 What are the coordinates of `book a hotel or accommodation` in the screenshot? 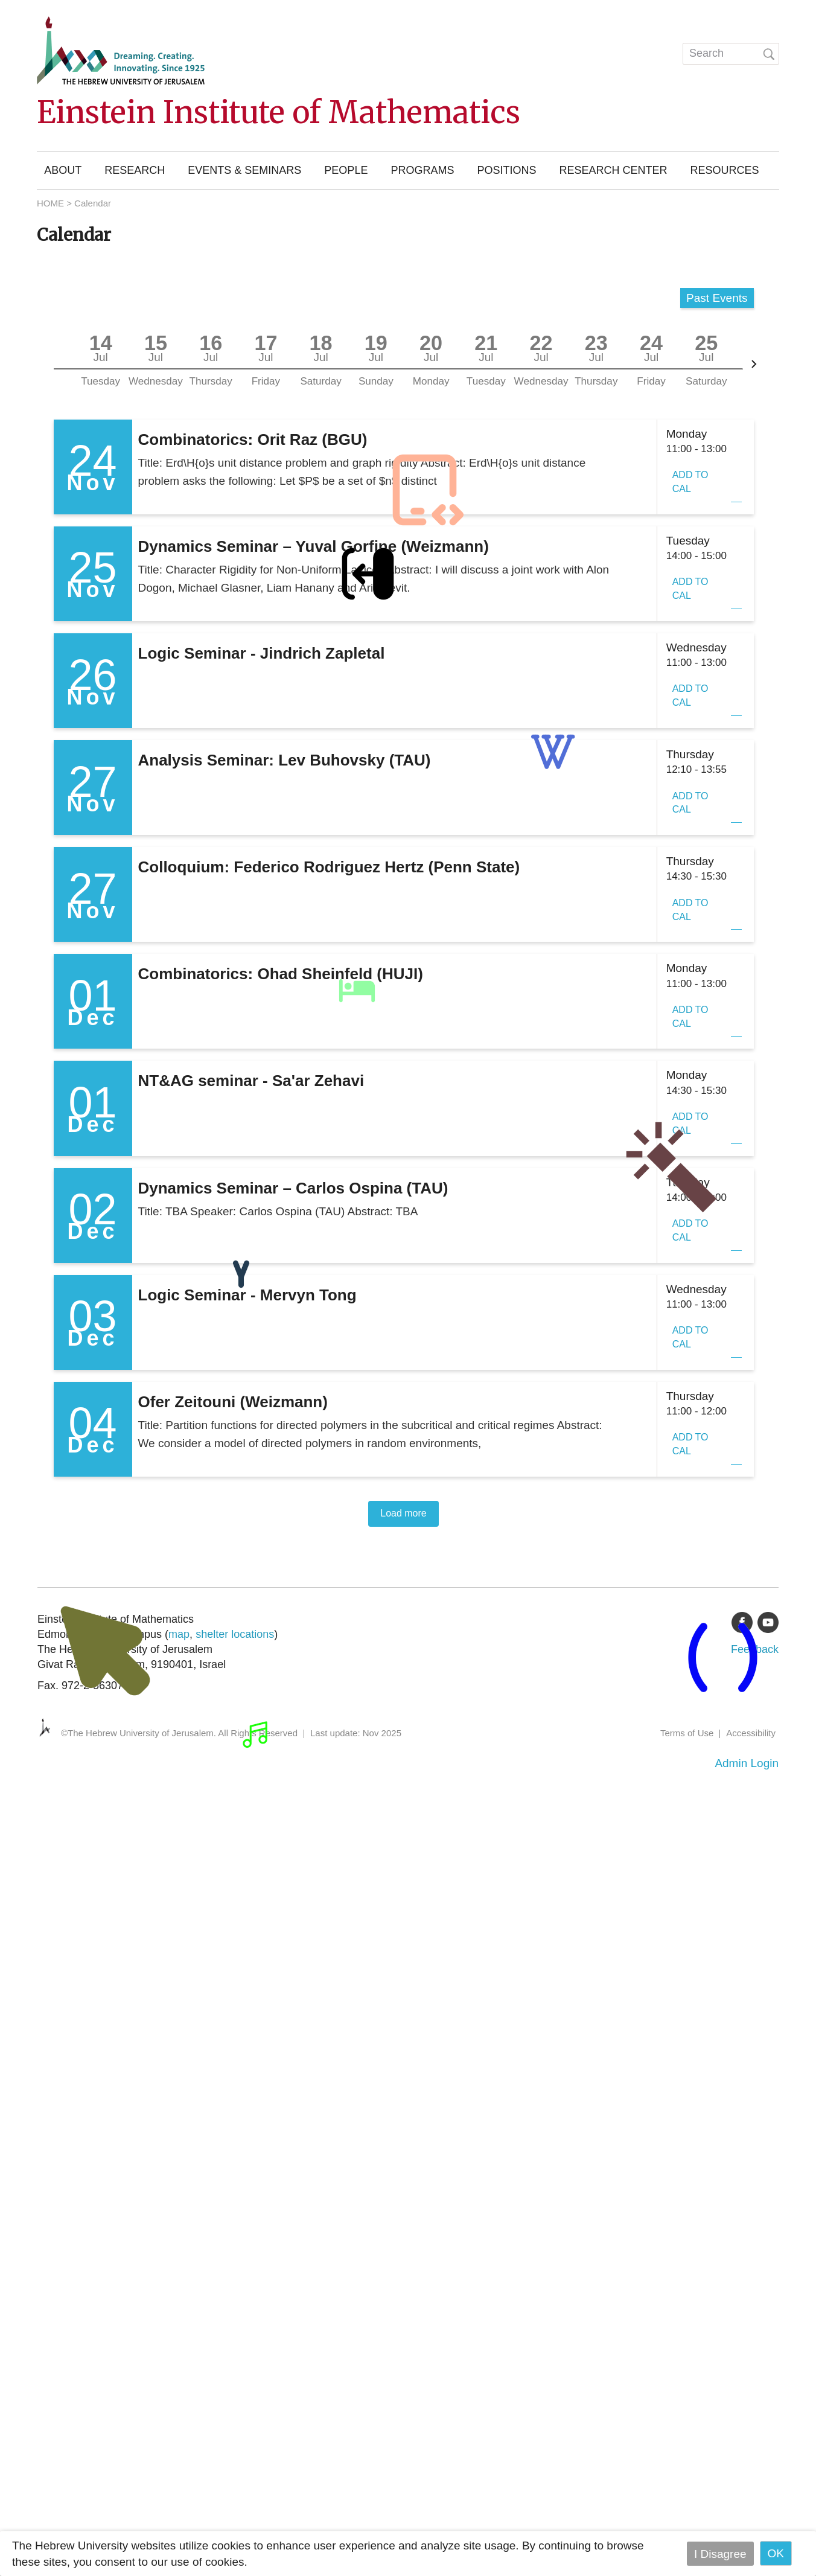 It's located at (357, 989).